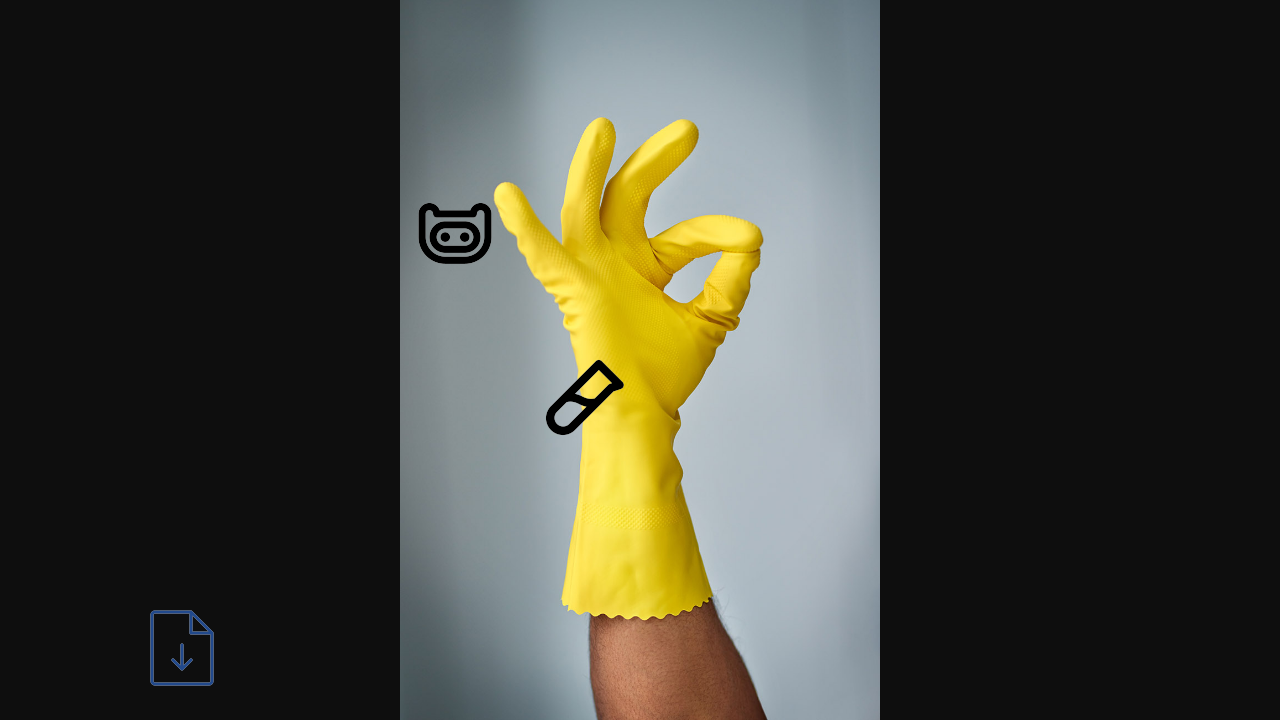 Image resolution: width=1280 pixels, height=720 pixels. Describe the element at coordinates (182, 648) in the screenshot. I see `download a file` at that location.